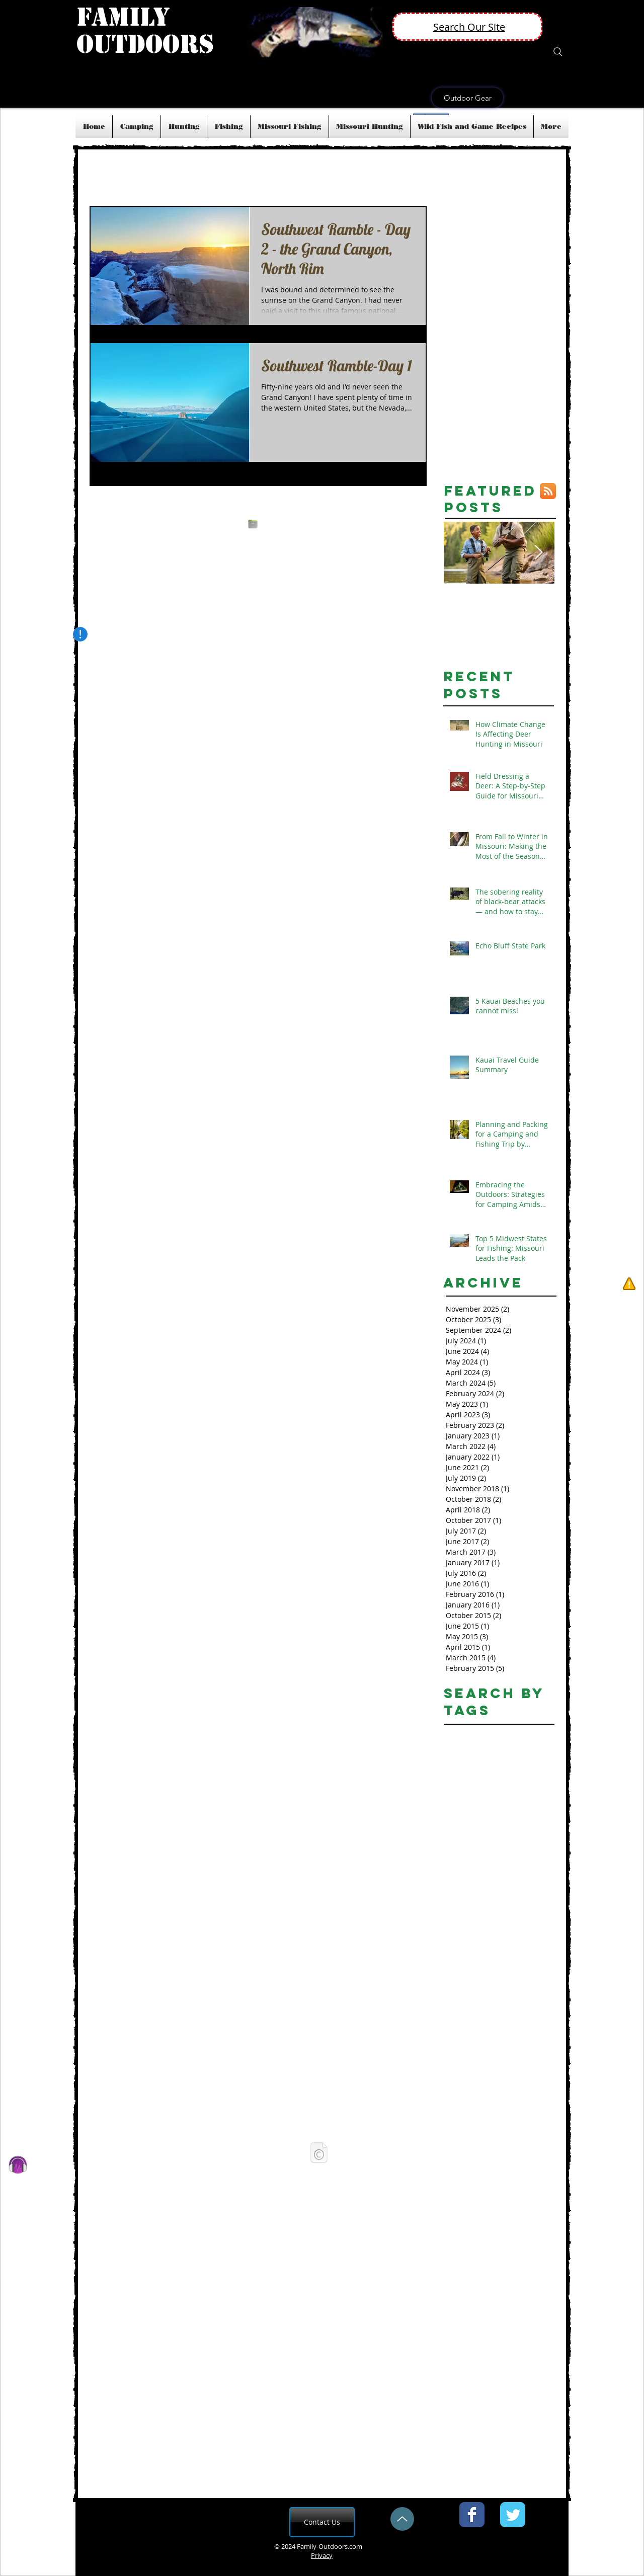  I want to click on mark email as important, so click(80, 634).